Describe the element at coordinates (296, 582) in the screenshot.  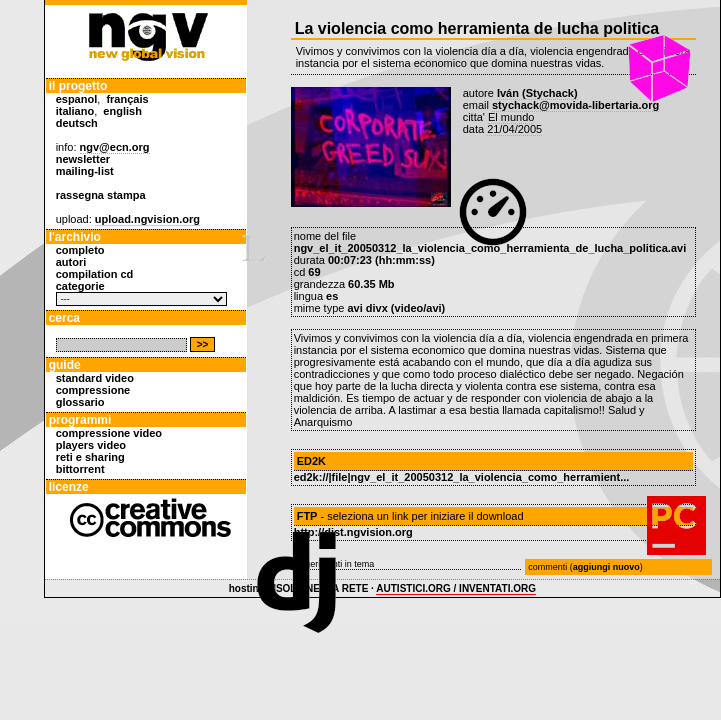
I see `Django web framework logo` at that location.